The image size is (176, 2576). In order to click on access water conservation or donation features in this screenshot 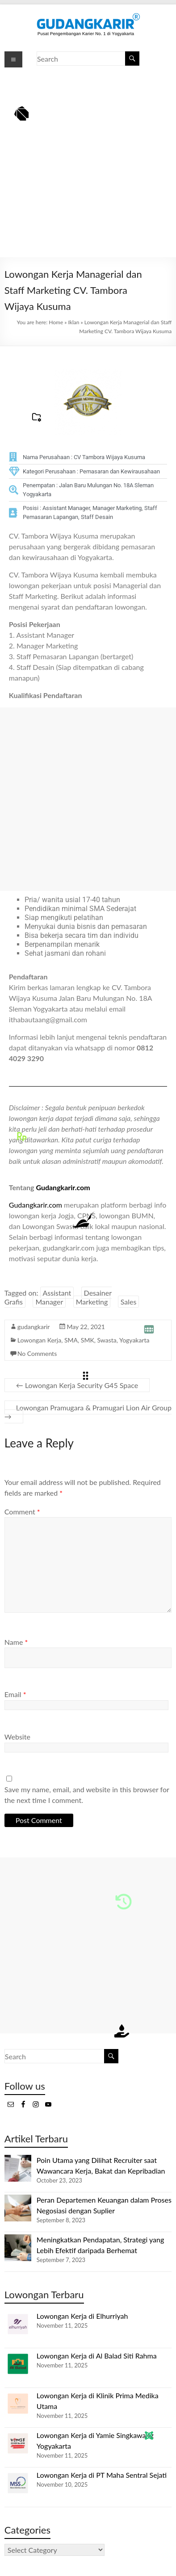, I will do `click(122, 2031)`.